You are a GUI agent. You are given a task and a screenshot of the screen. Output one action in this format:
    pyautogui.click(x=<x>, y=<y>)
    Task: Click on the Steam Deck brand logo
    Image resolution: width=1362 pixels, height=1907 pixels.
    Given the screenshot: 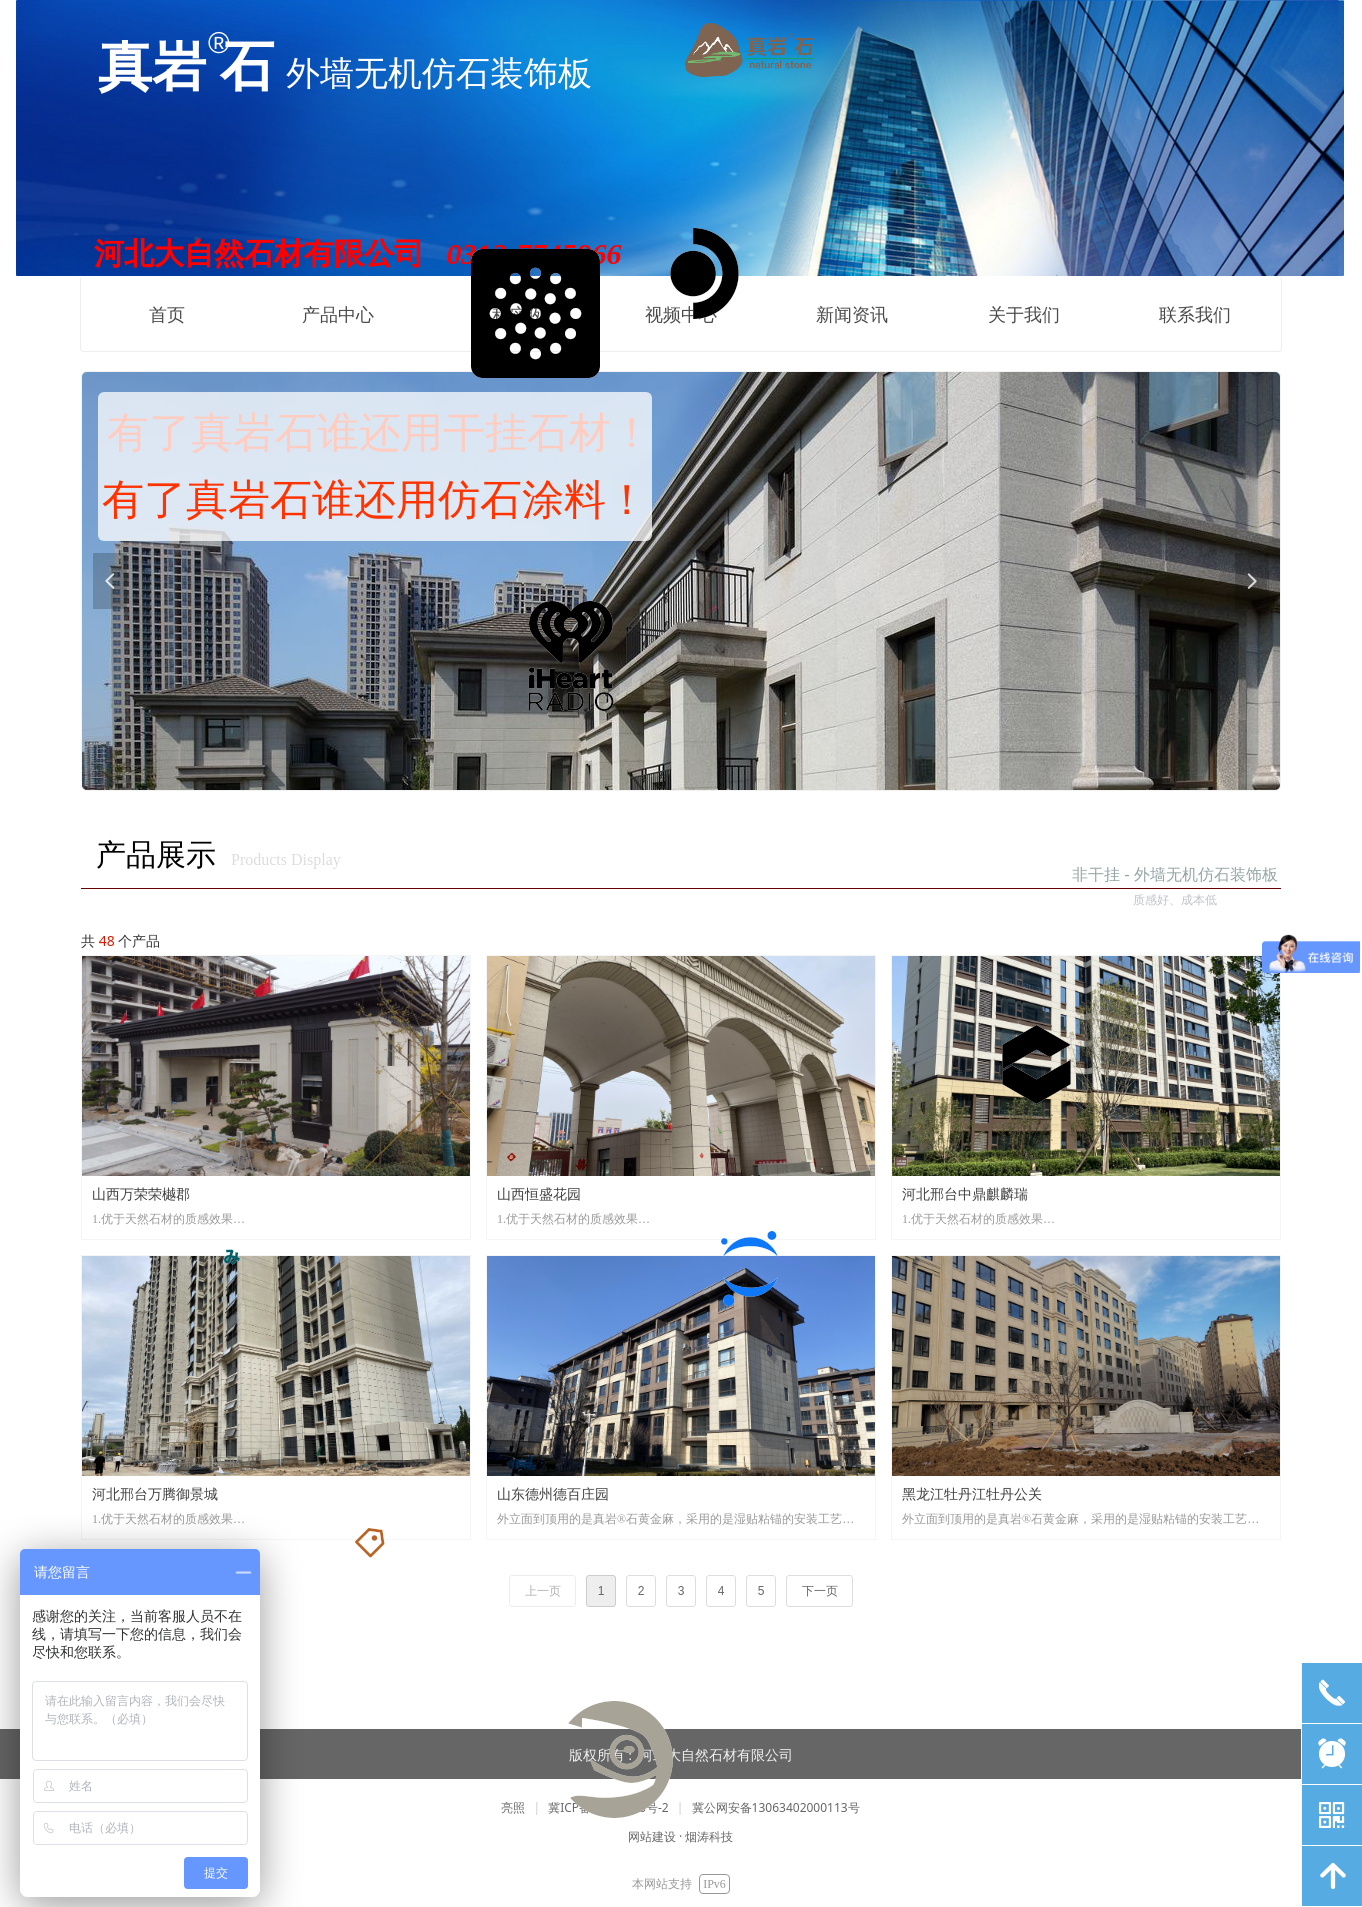 What is the action you would take?
    pyautogui.click(x=704, y=273)
    